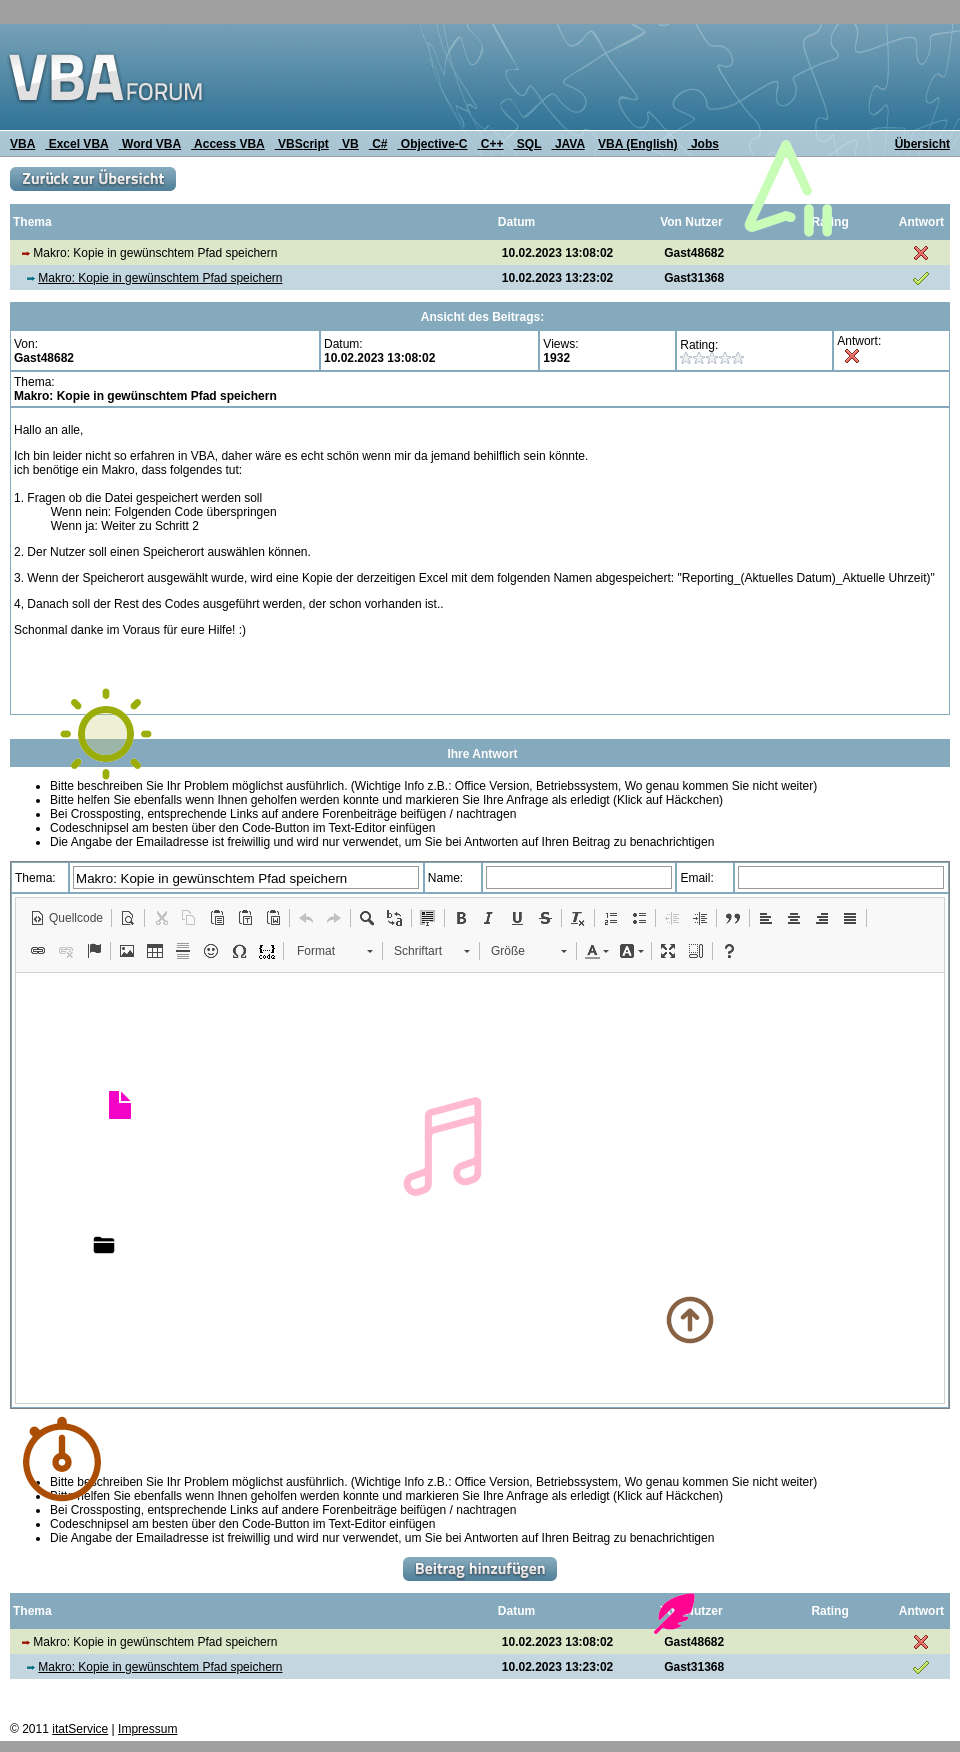 This screenshot has width=960, height=1752. What do you see at coordinates (104, 1245) in the screenshot?
I see `open folder to view contents` at bounding box center [104, 1245].